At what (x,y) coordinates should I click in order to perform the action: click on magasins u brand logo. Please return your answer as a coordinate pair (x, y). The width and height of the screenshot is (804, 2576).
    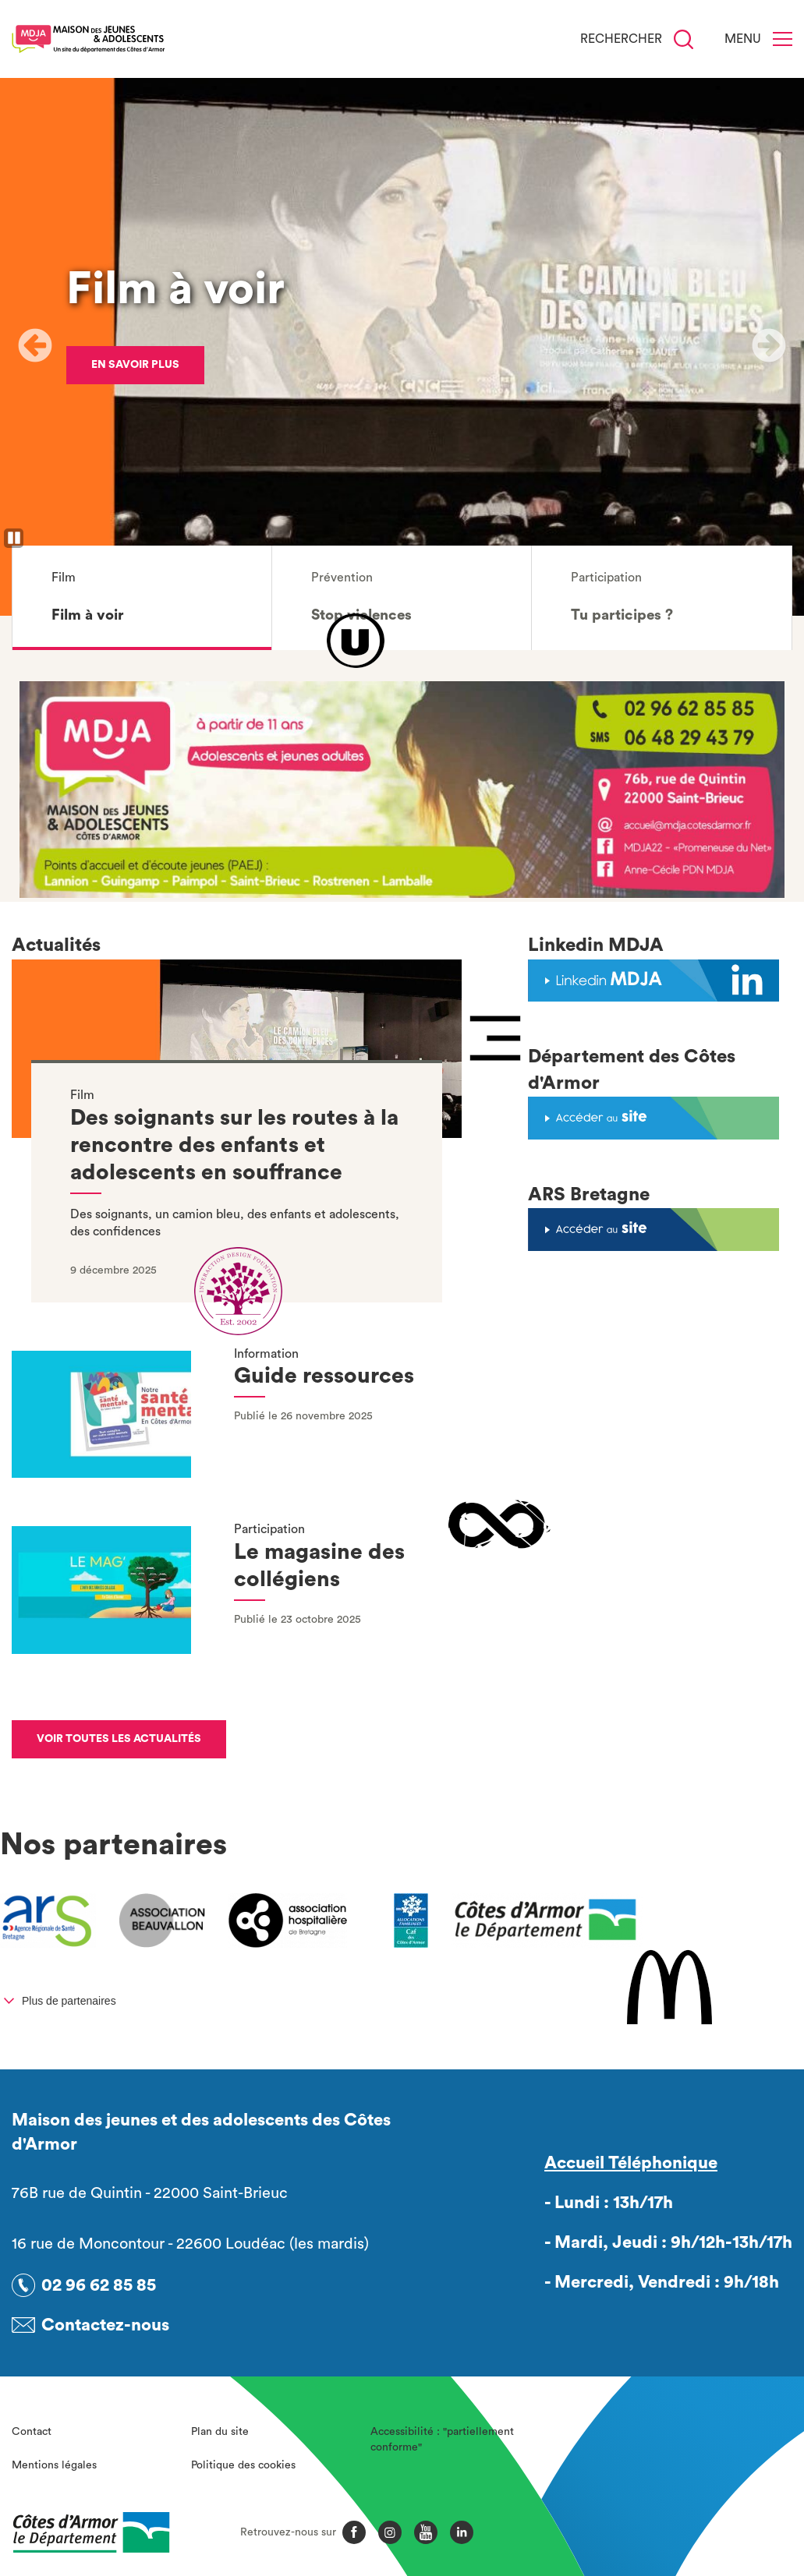
    Looking at the image, I should click on (356, 641).